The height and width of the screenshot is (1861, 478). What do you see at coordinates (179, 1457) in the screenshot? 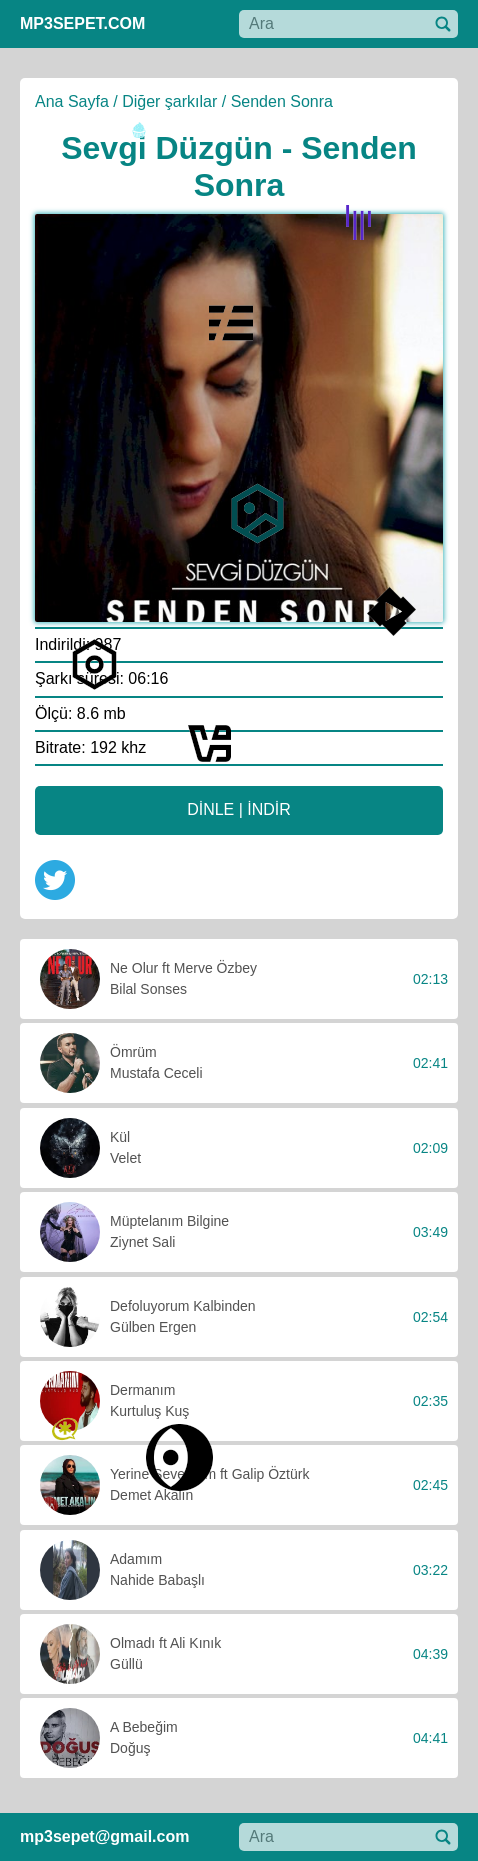
I see `icomoon icon font service logo` at bounding box center [179, 1457].